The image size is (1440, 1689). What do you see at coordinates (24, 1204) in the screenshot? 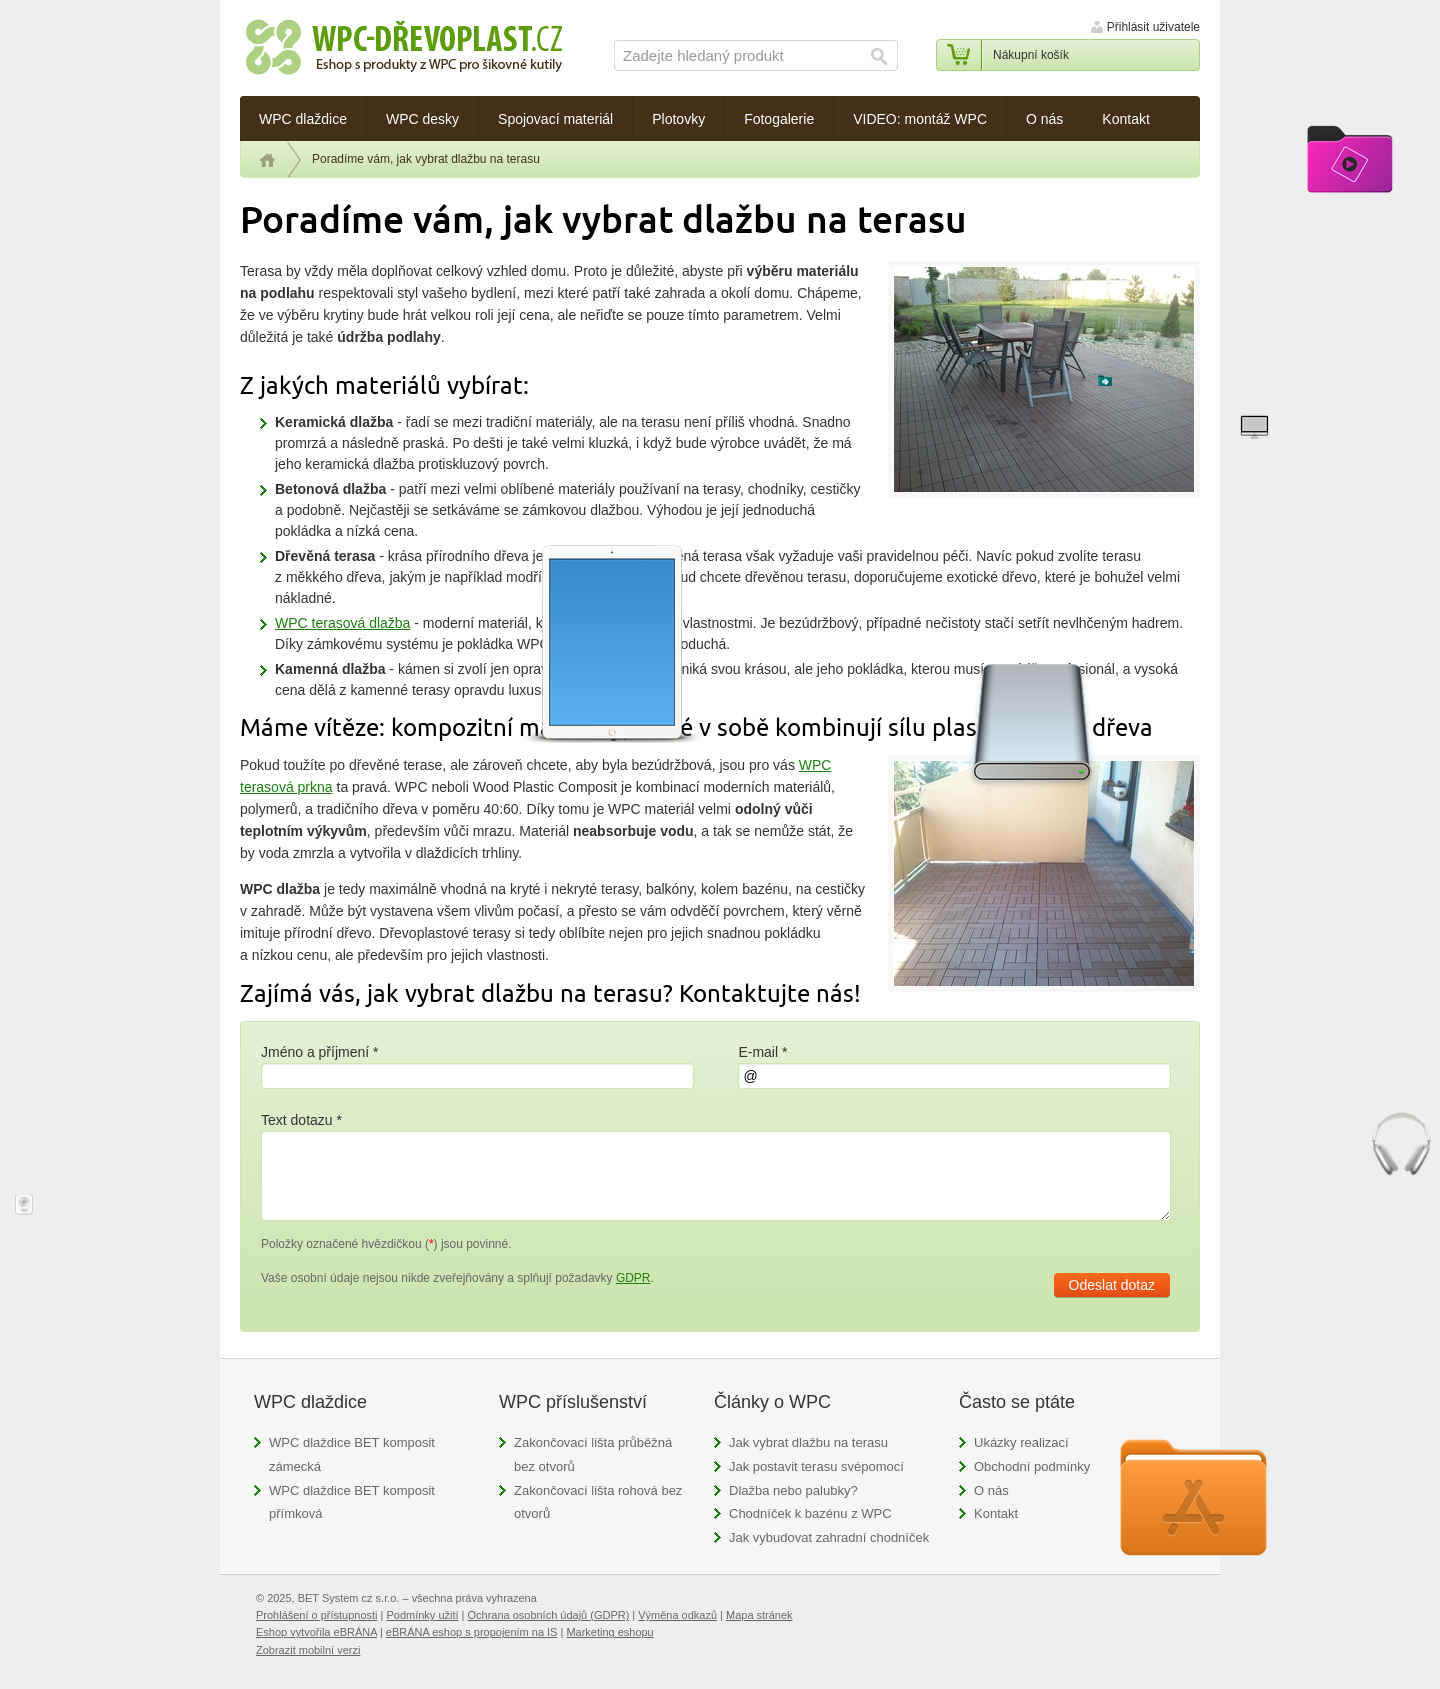
I see `a CD/DVD disc image file (.iso format)` at bounding box center [24, 1204].